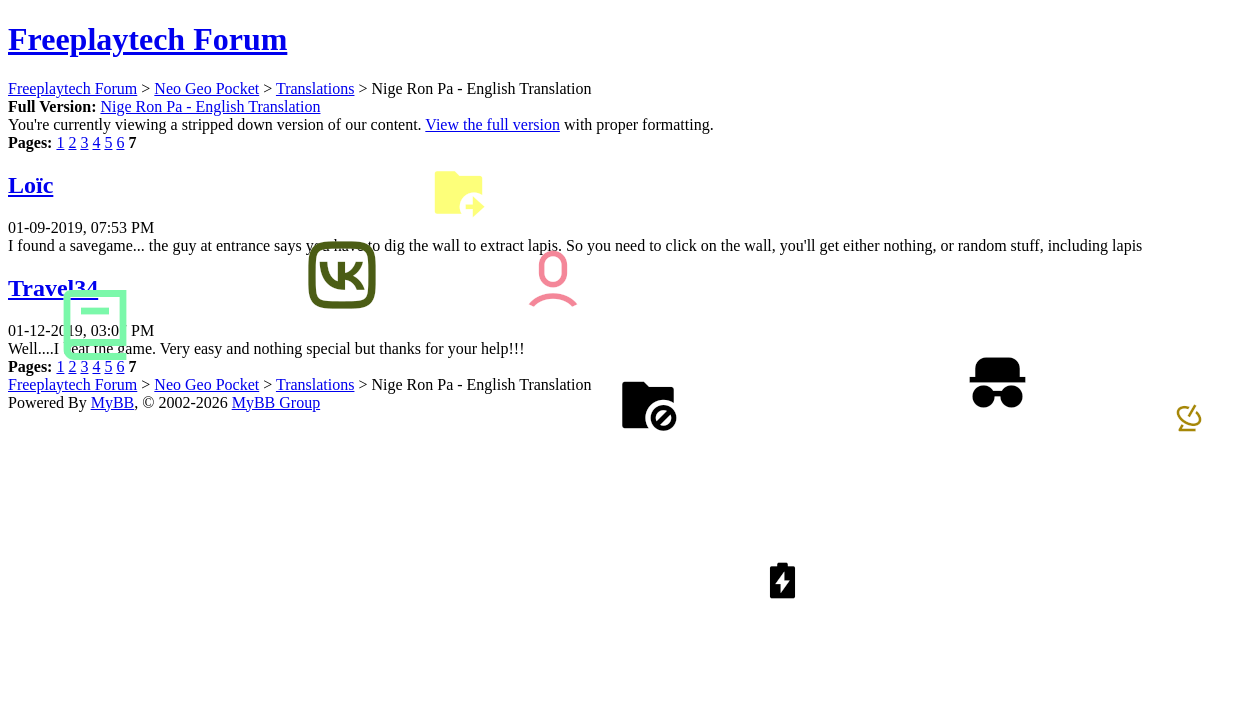  Describe the element at coordinates (95, 325) in the screenshot. I see `open your library or reading list` at that location.